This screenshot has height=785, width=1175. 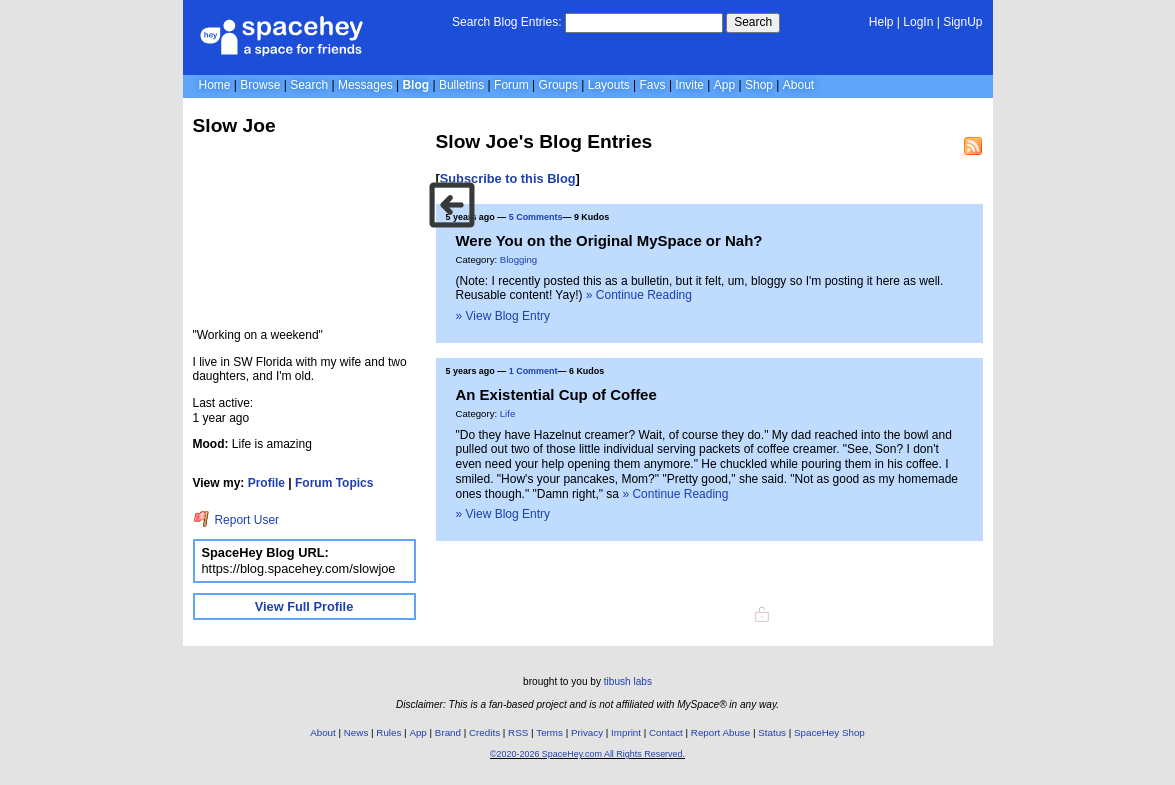 What do you see at coordinates (452, 205) in the screenshot?
I see `go back to the previous screen` at bounding box center [452, 205].